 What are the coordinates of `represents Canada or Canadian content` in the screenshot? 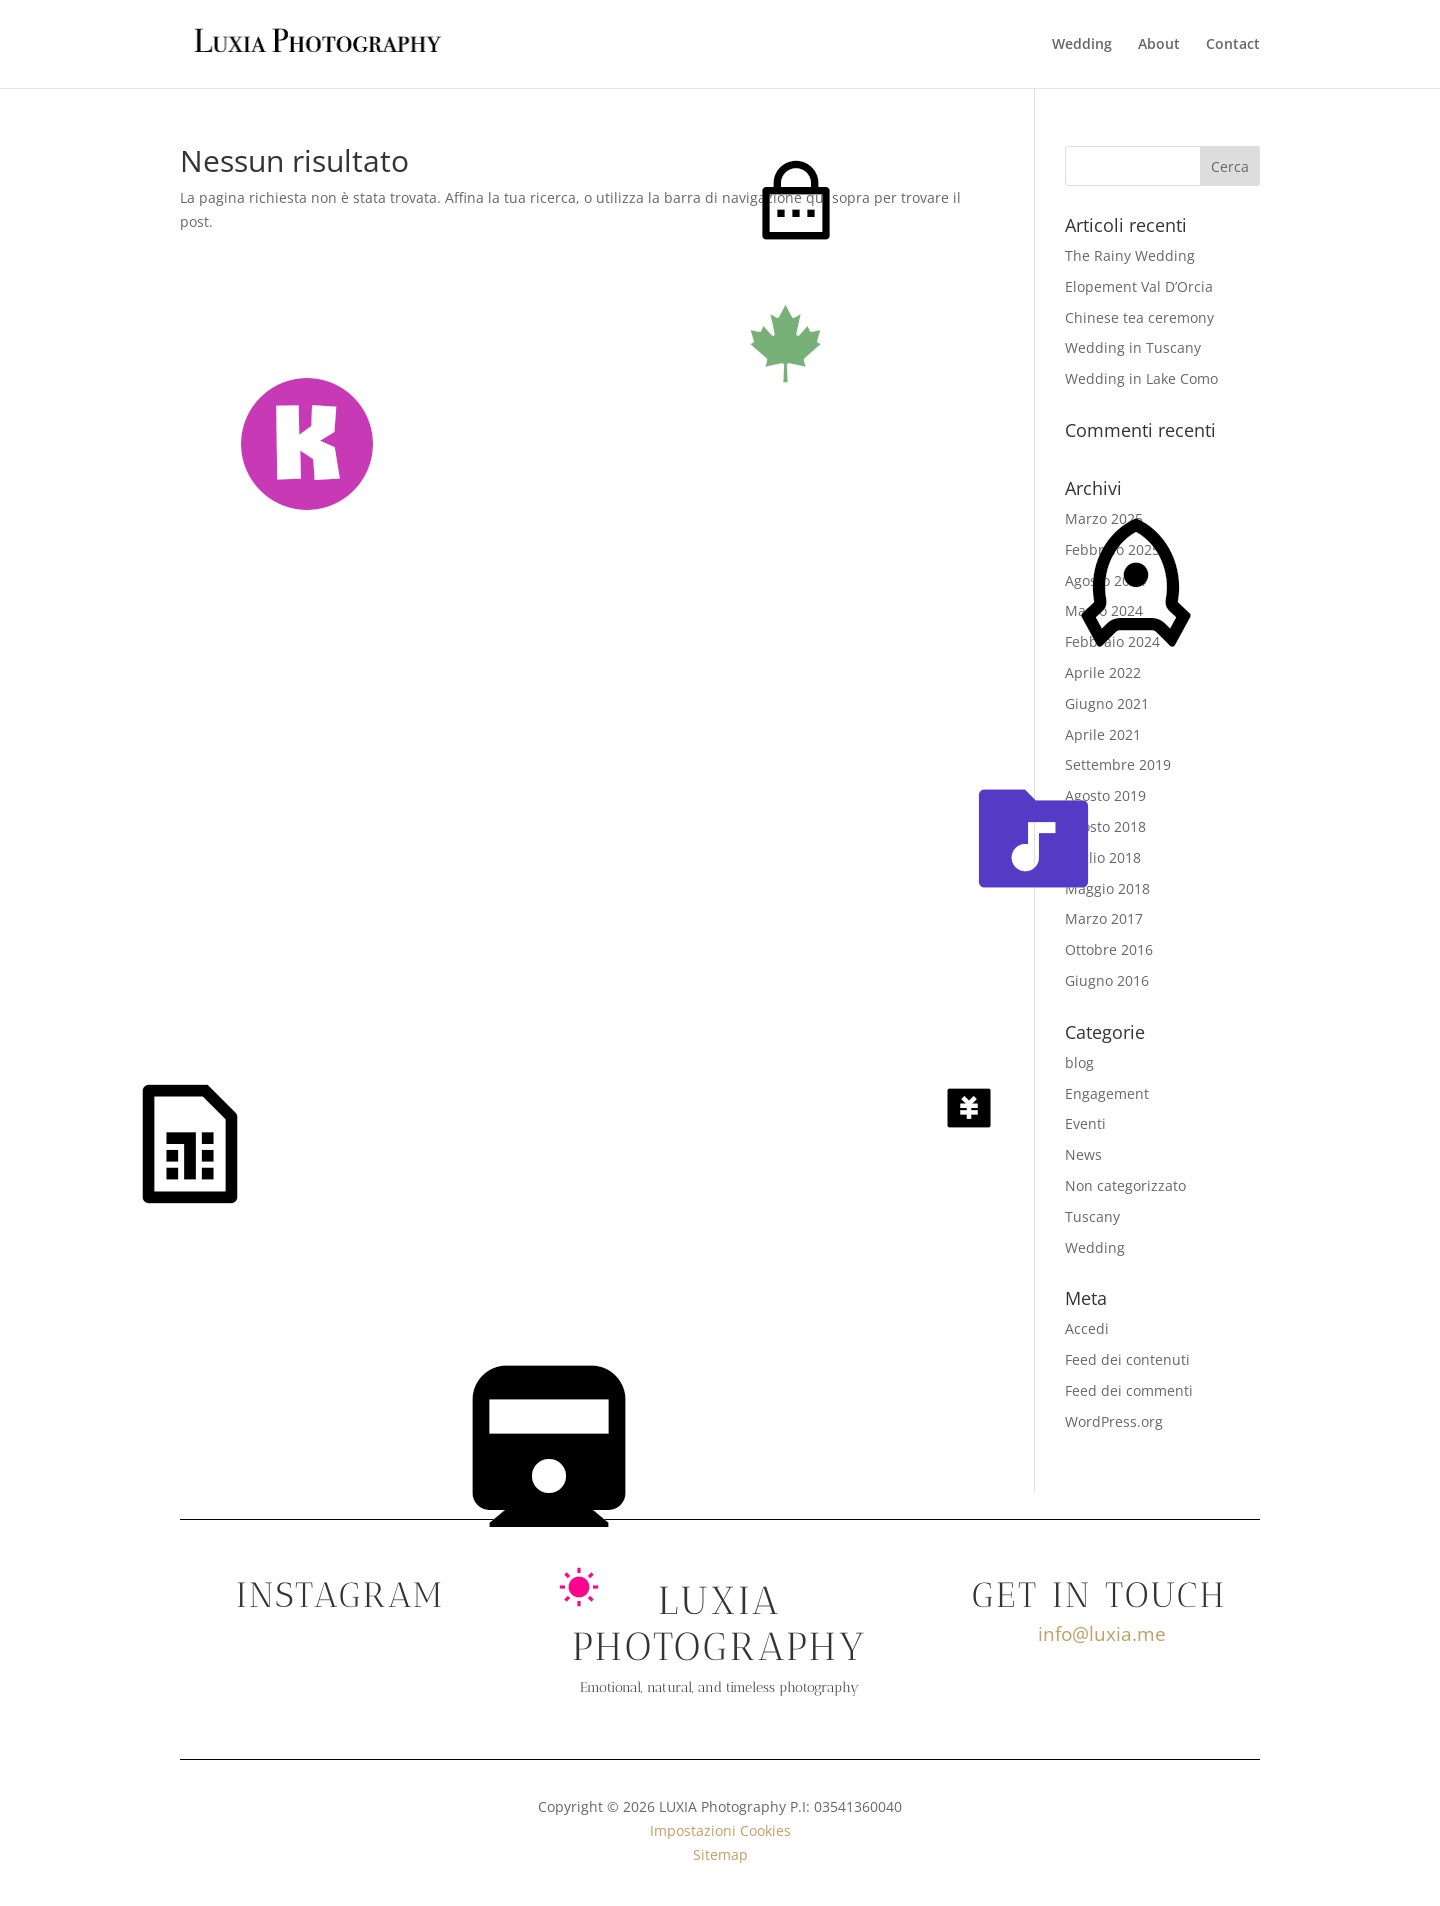 It's located at (785, 343).